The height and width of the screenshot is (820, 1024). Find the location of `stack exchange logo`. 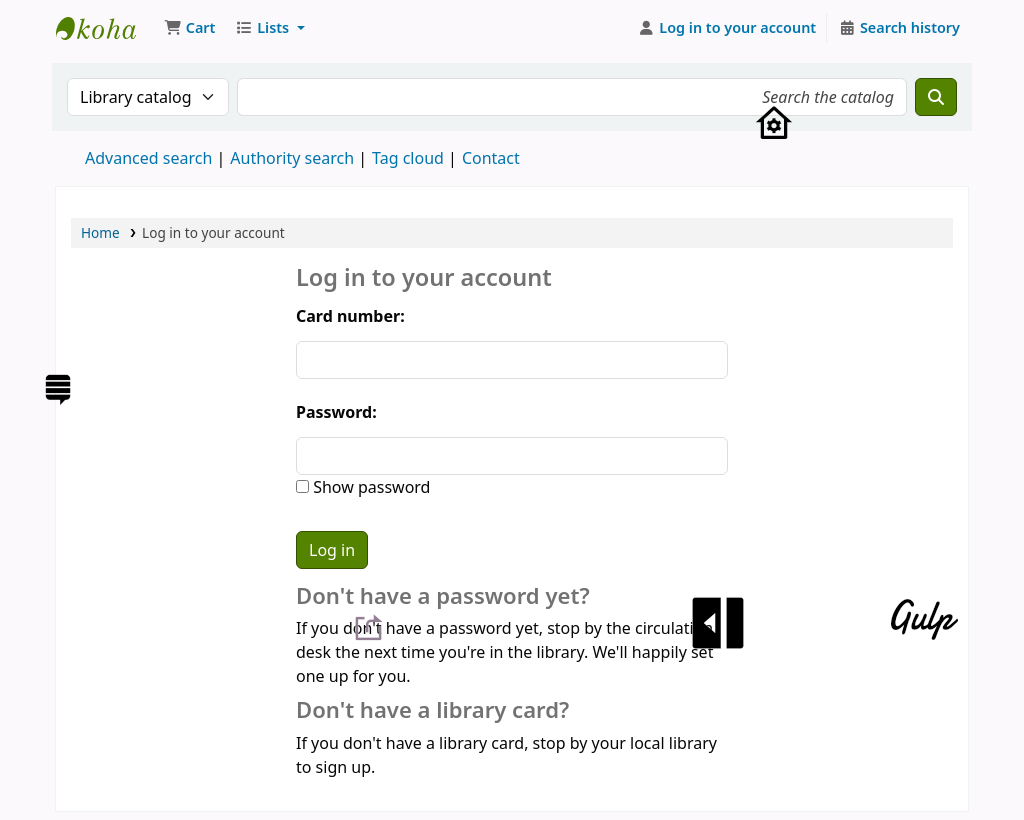

stack exchange logo is located at coordinates (58, 390).